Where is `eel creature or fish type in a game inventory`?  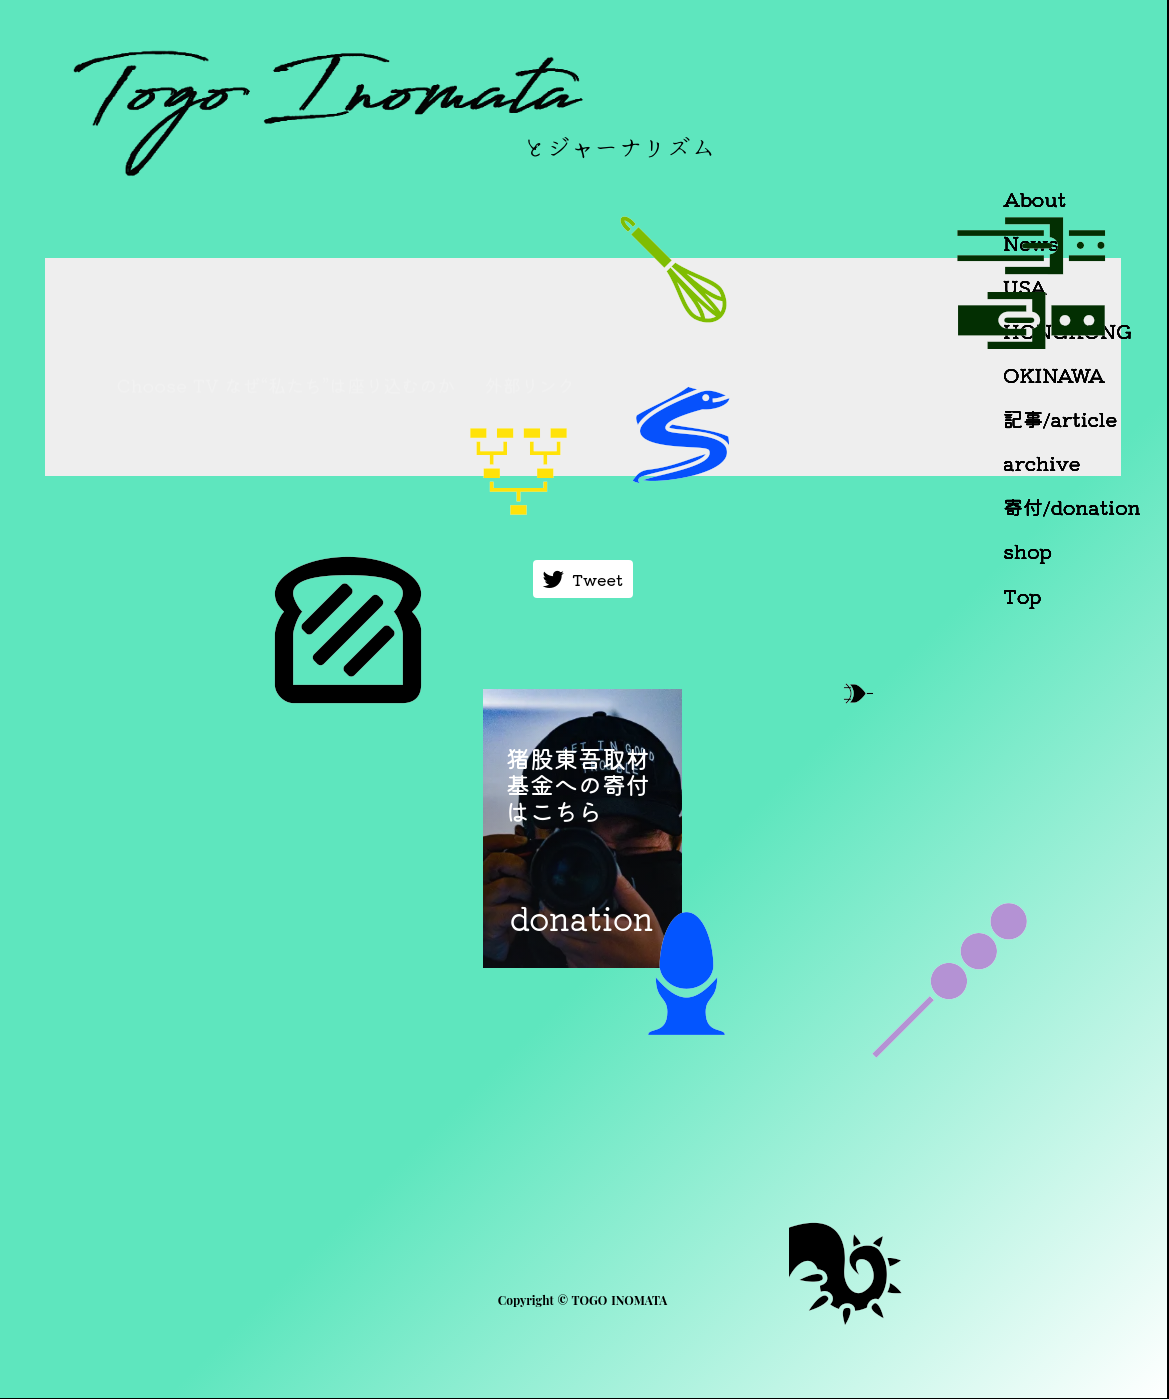 eel creature or fish type in a game inventory is located at coordinates (681, 435).